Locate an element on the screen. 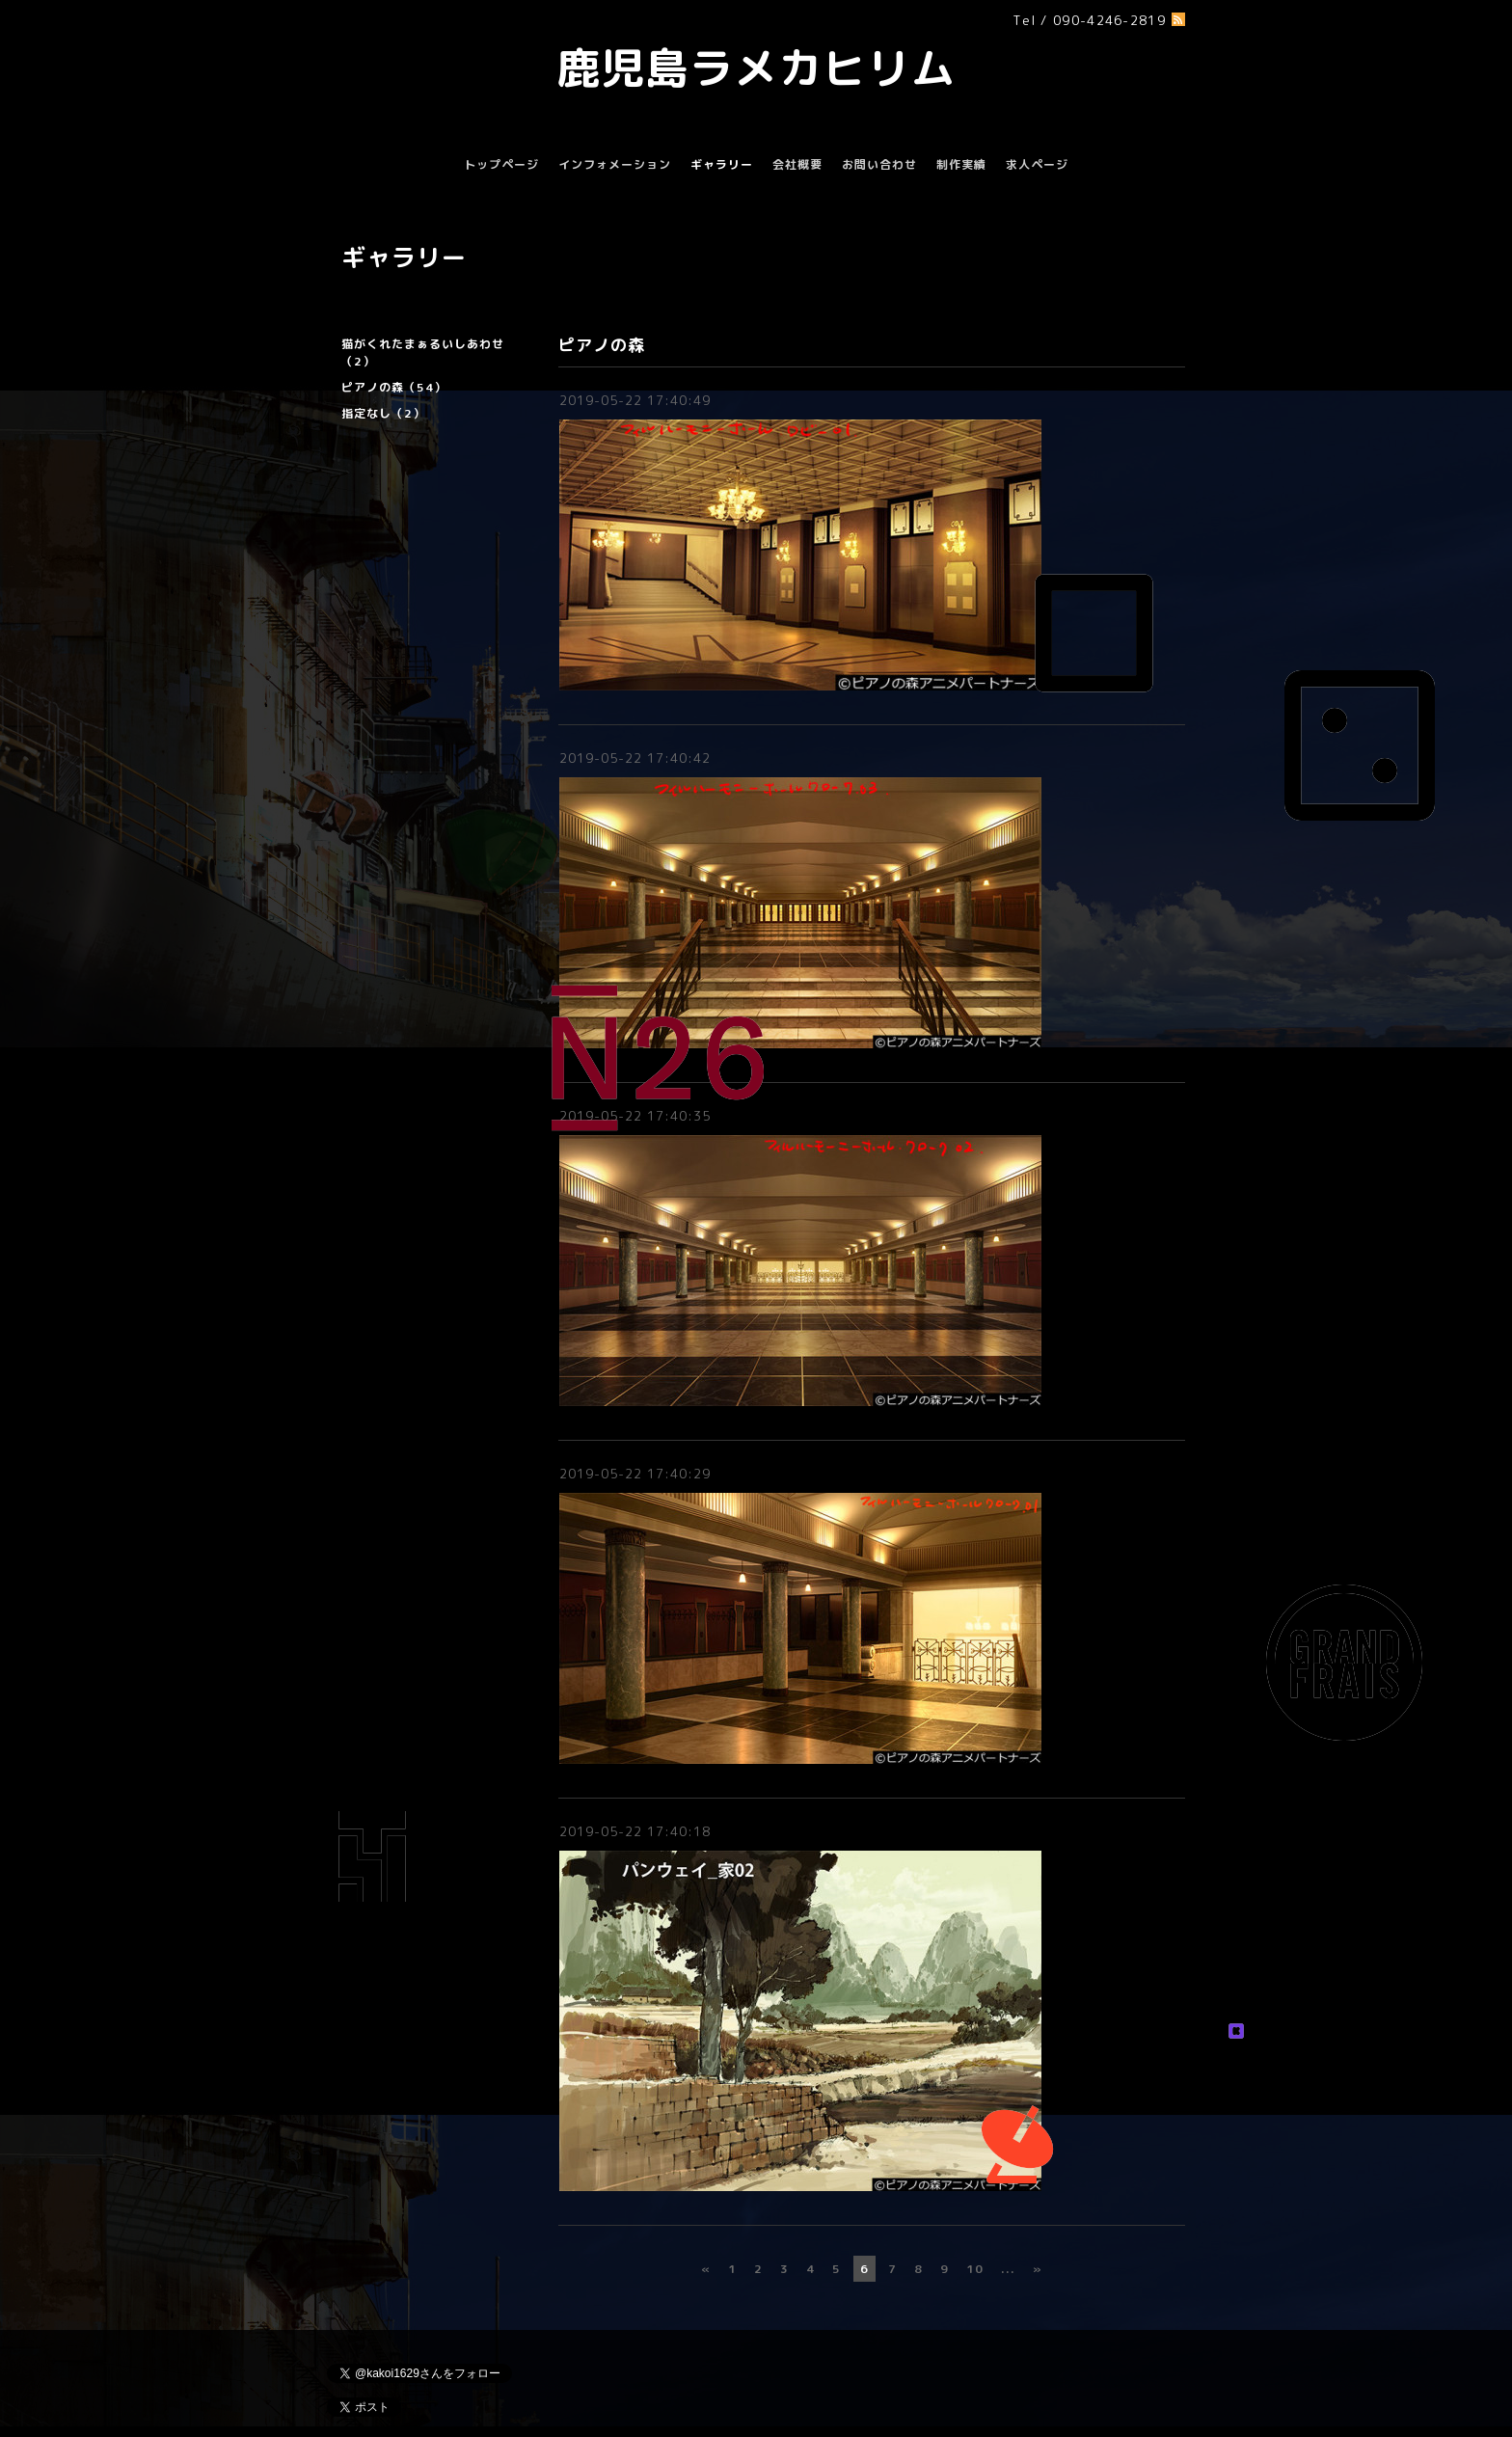 The image size is (1512, 2437). access radar or scanning features is located at coordinates (1017, 2145).